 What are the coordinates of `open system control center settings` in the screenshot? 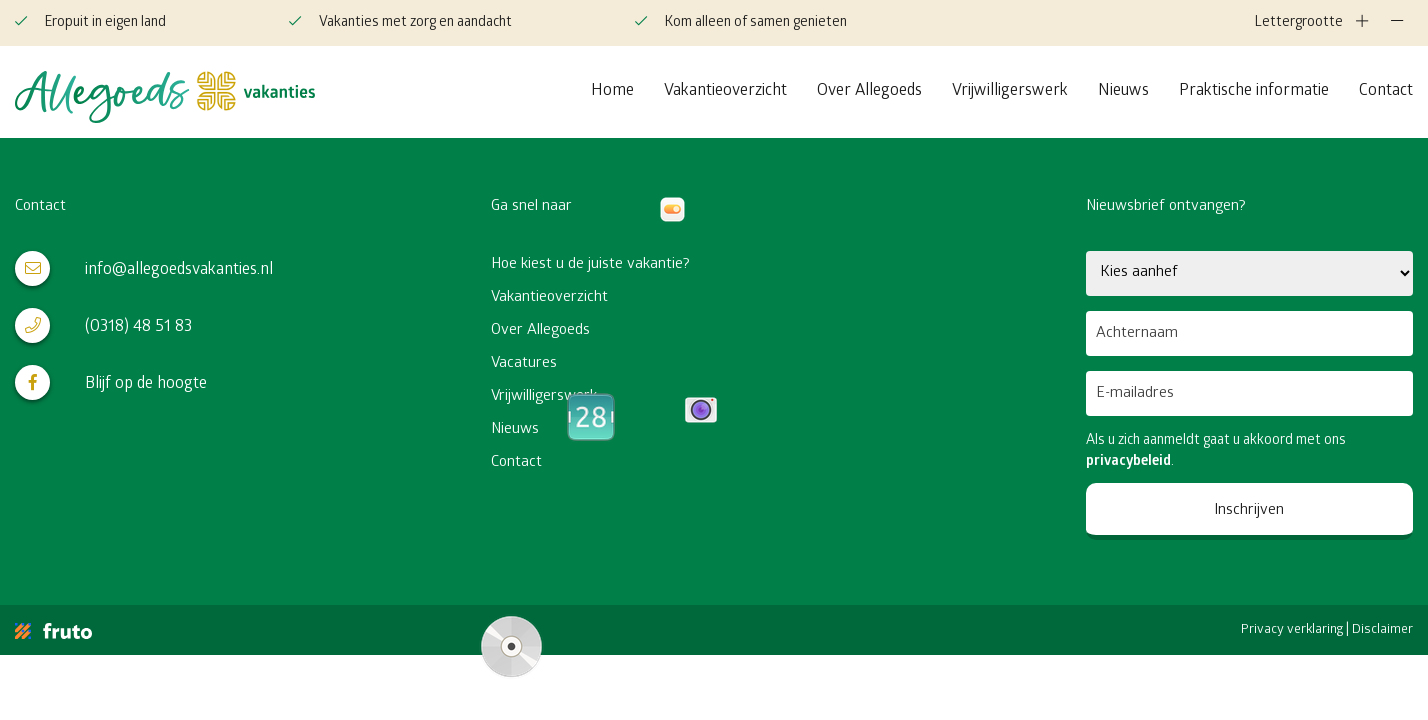 It's located at (672, 209).